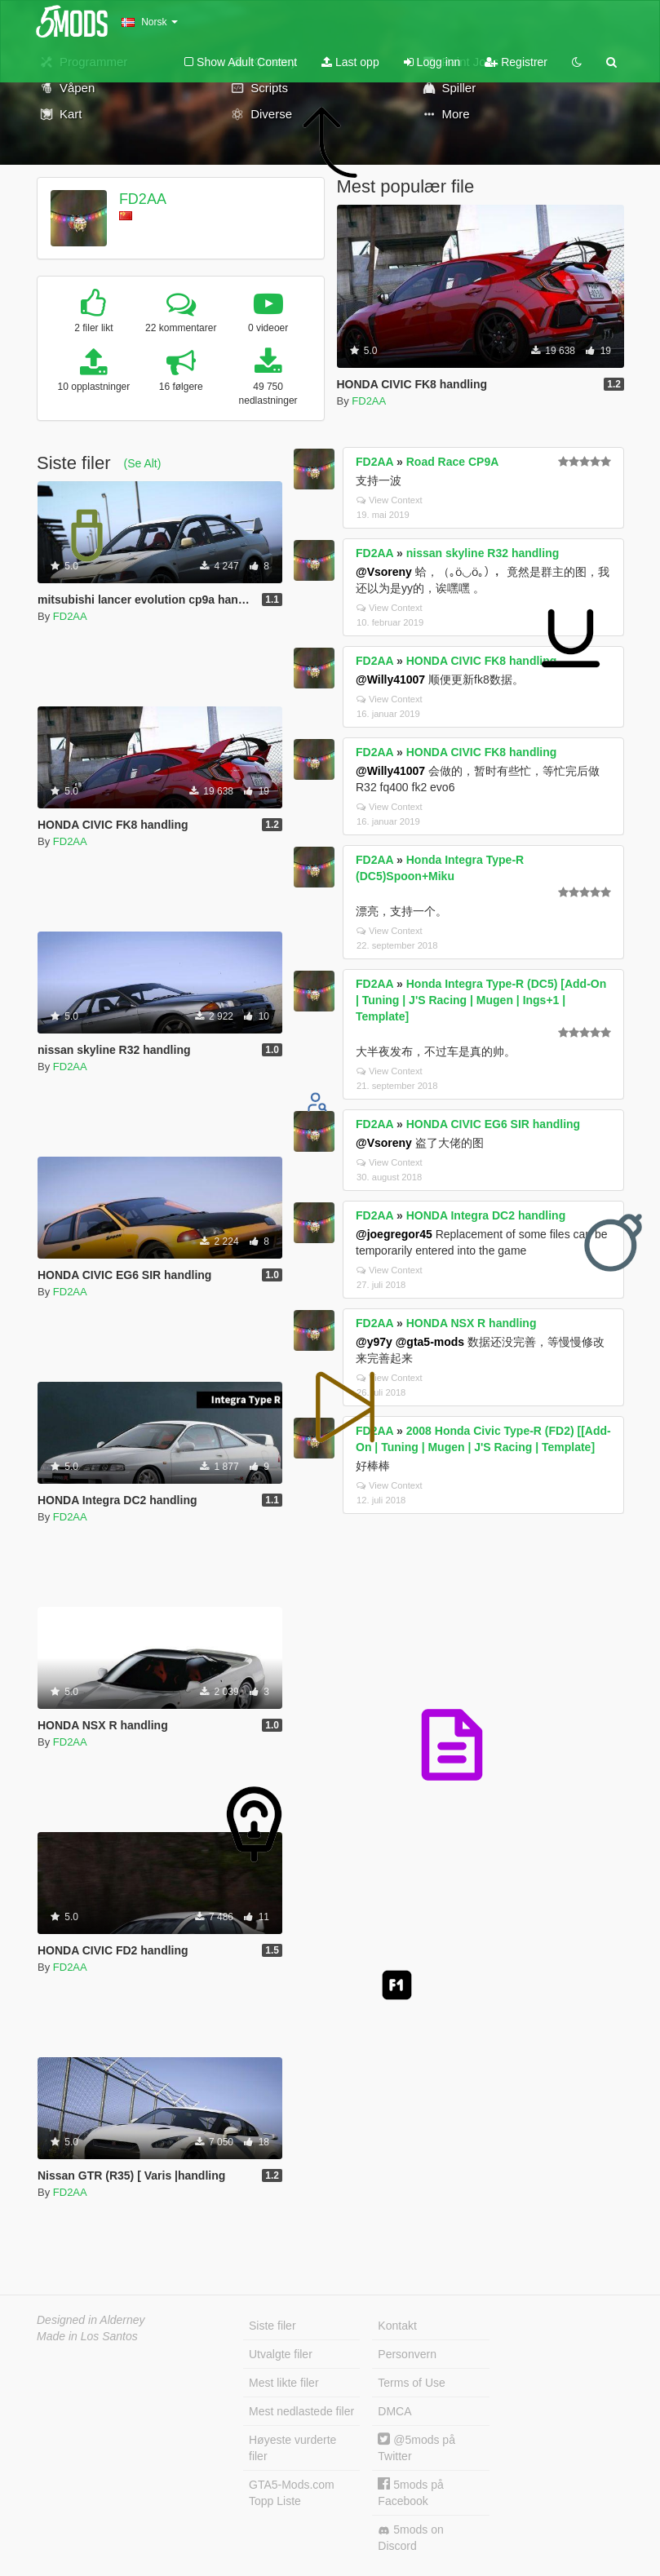  What do you see at coordinates (330, 142) in the screenshot?
I see `go back and up in navigation` at bounding box center [330, 142].